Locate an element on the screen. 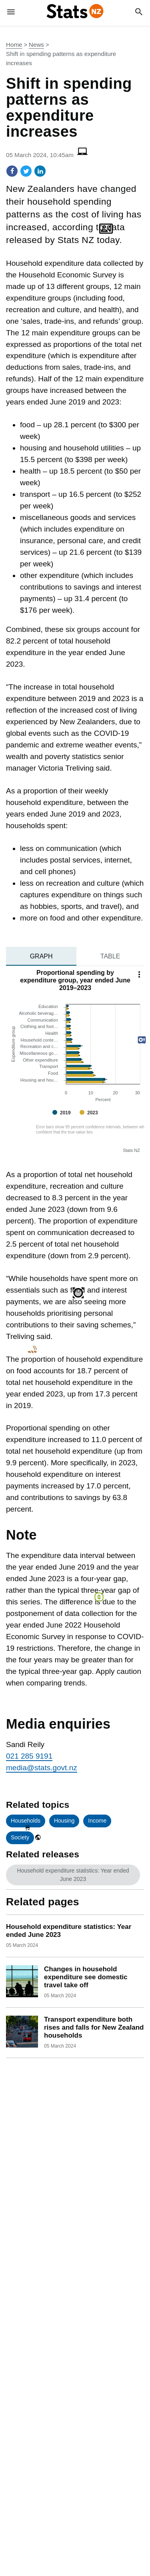 This screenshot has height=2576, width=150. indicates a Q key or keyboard shortcut is located at coordinates (99, 1597).